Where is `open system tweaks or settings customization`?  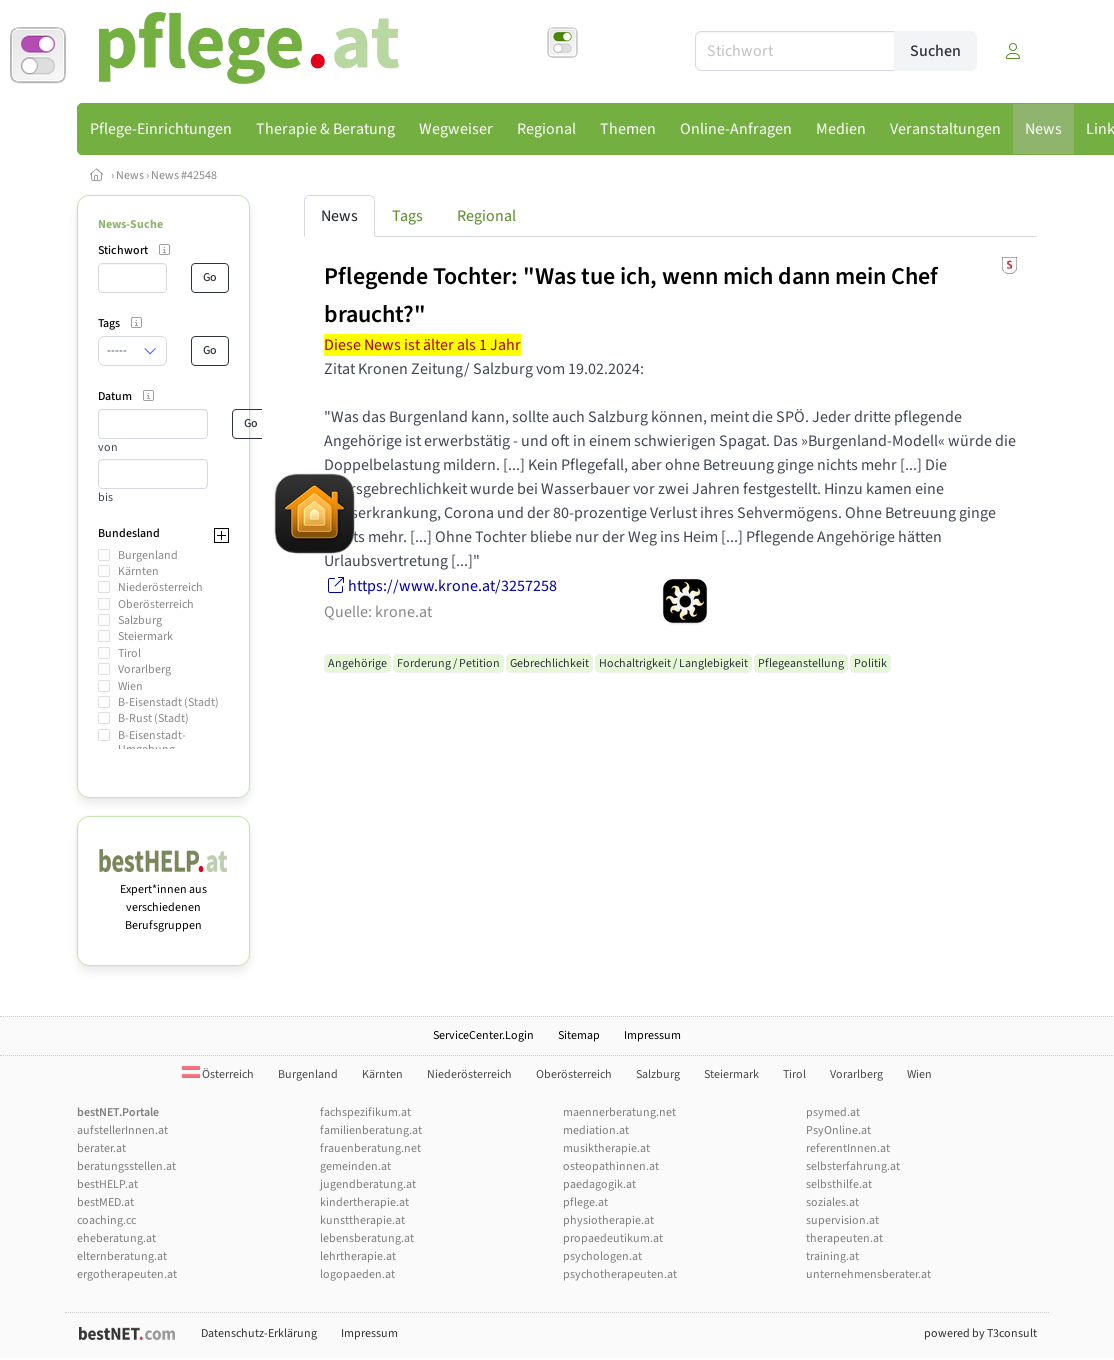 open system tweaks or settings customization is located at coordinates (562, 42).